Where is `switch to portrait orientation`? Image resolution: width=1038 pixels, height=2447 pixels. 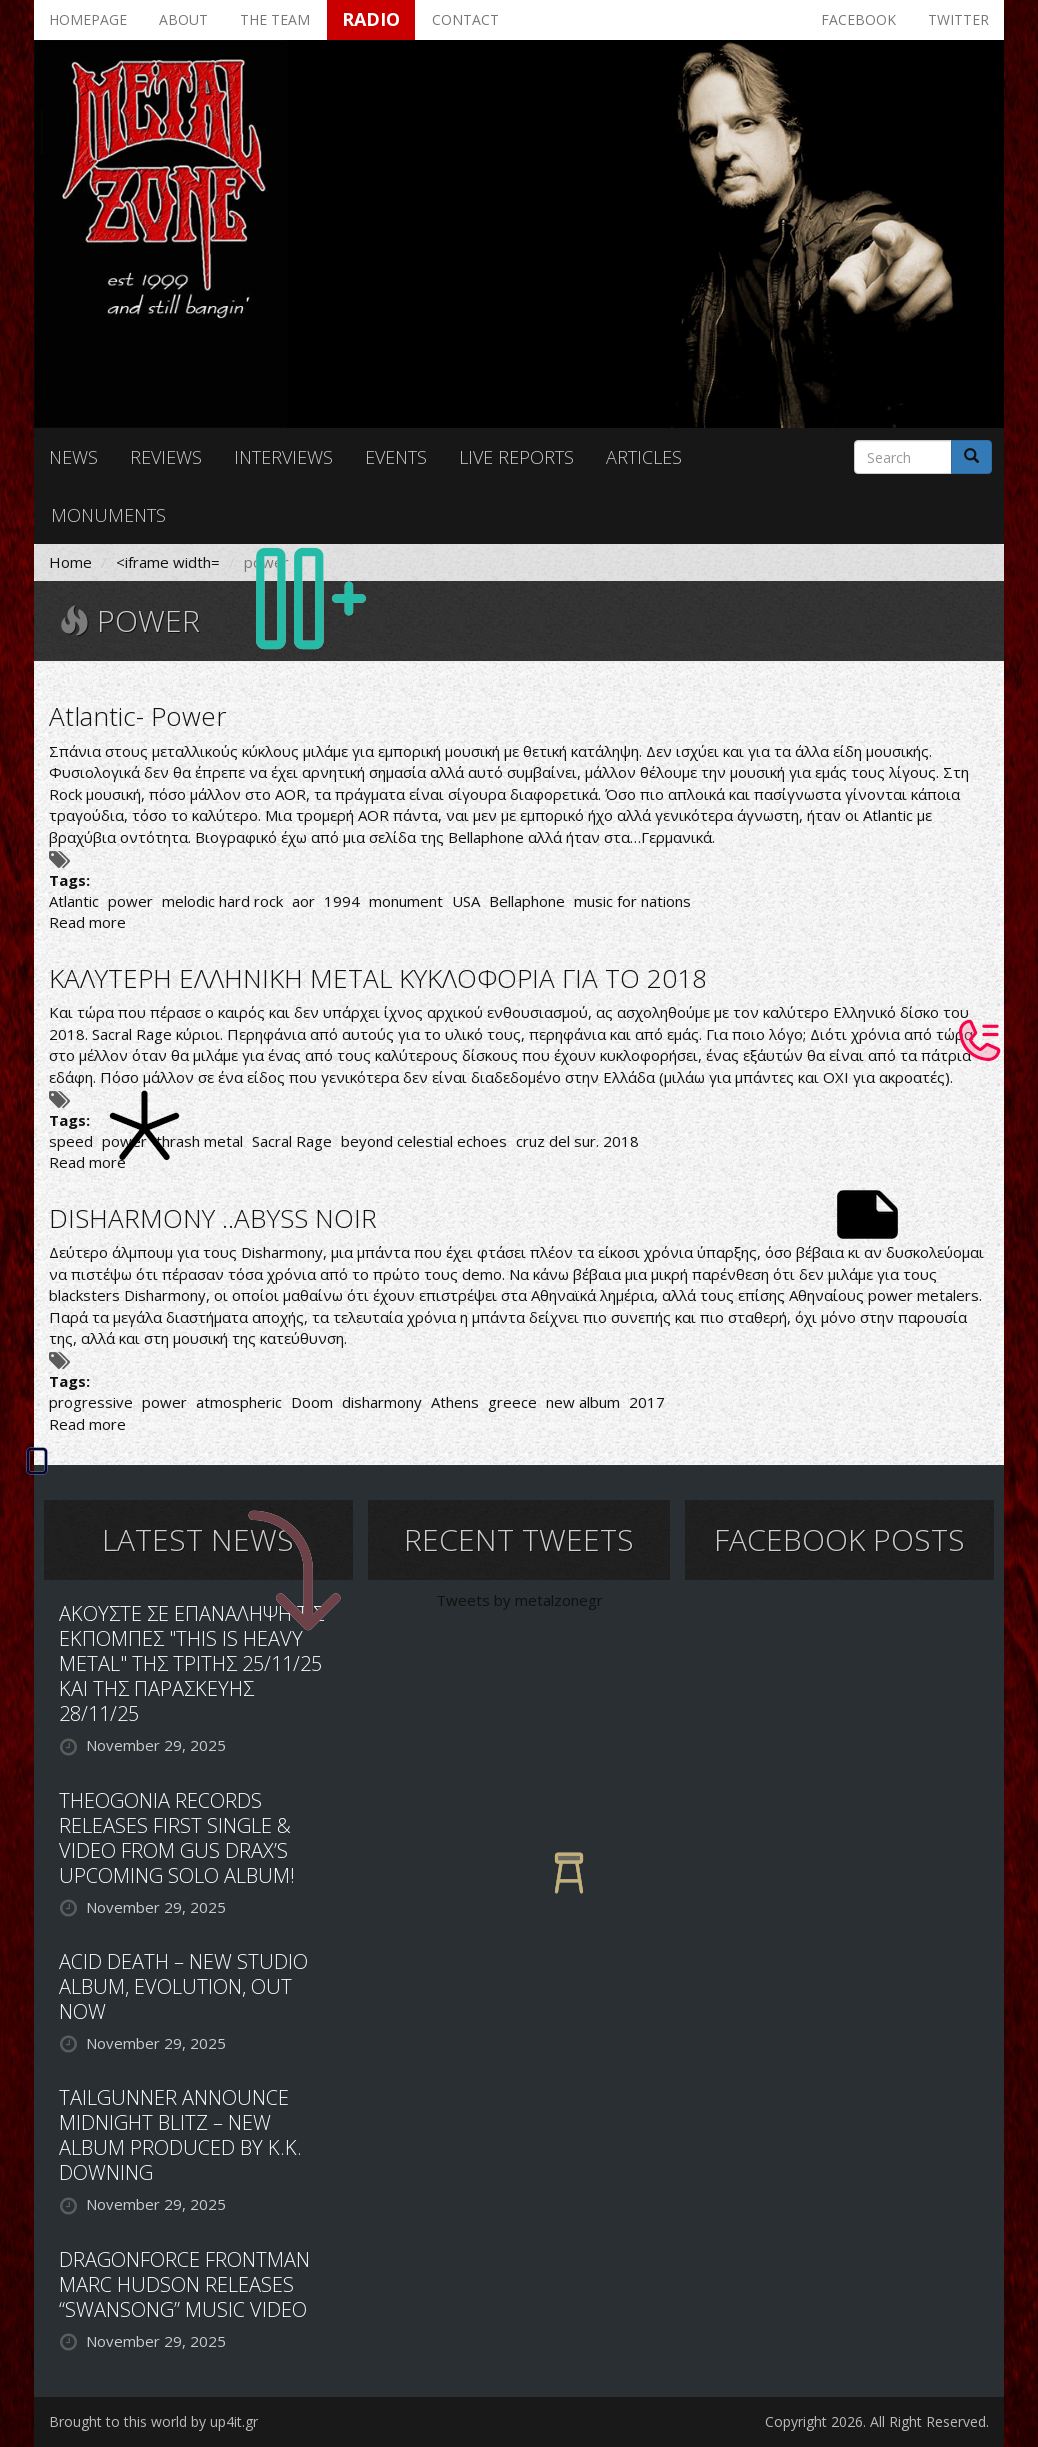
switch to portrait orientation is located at coordinates (37, 1461).